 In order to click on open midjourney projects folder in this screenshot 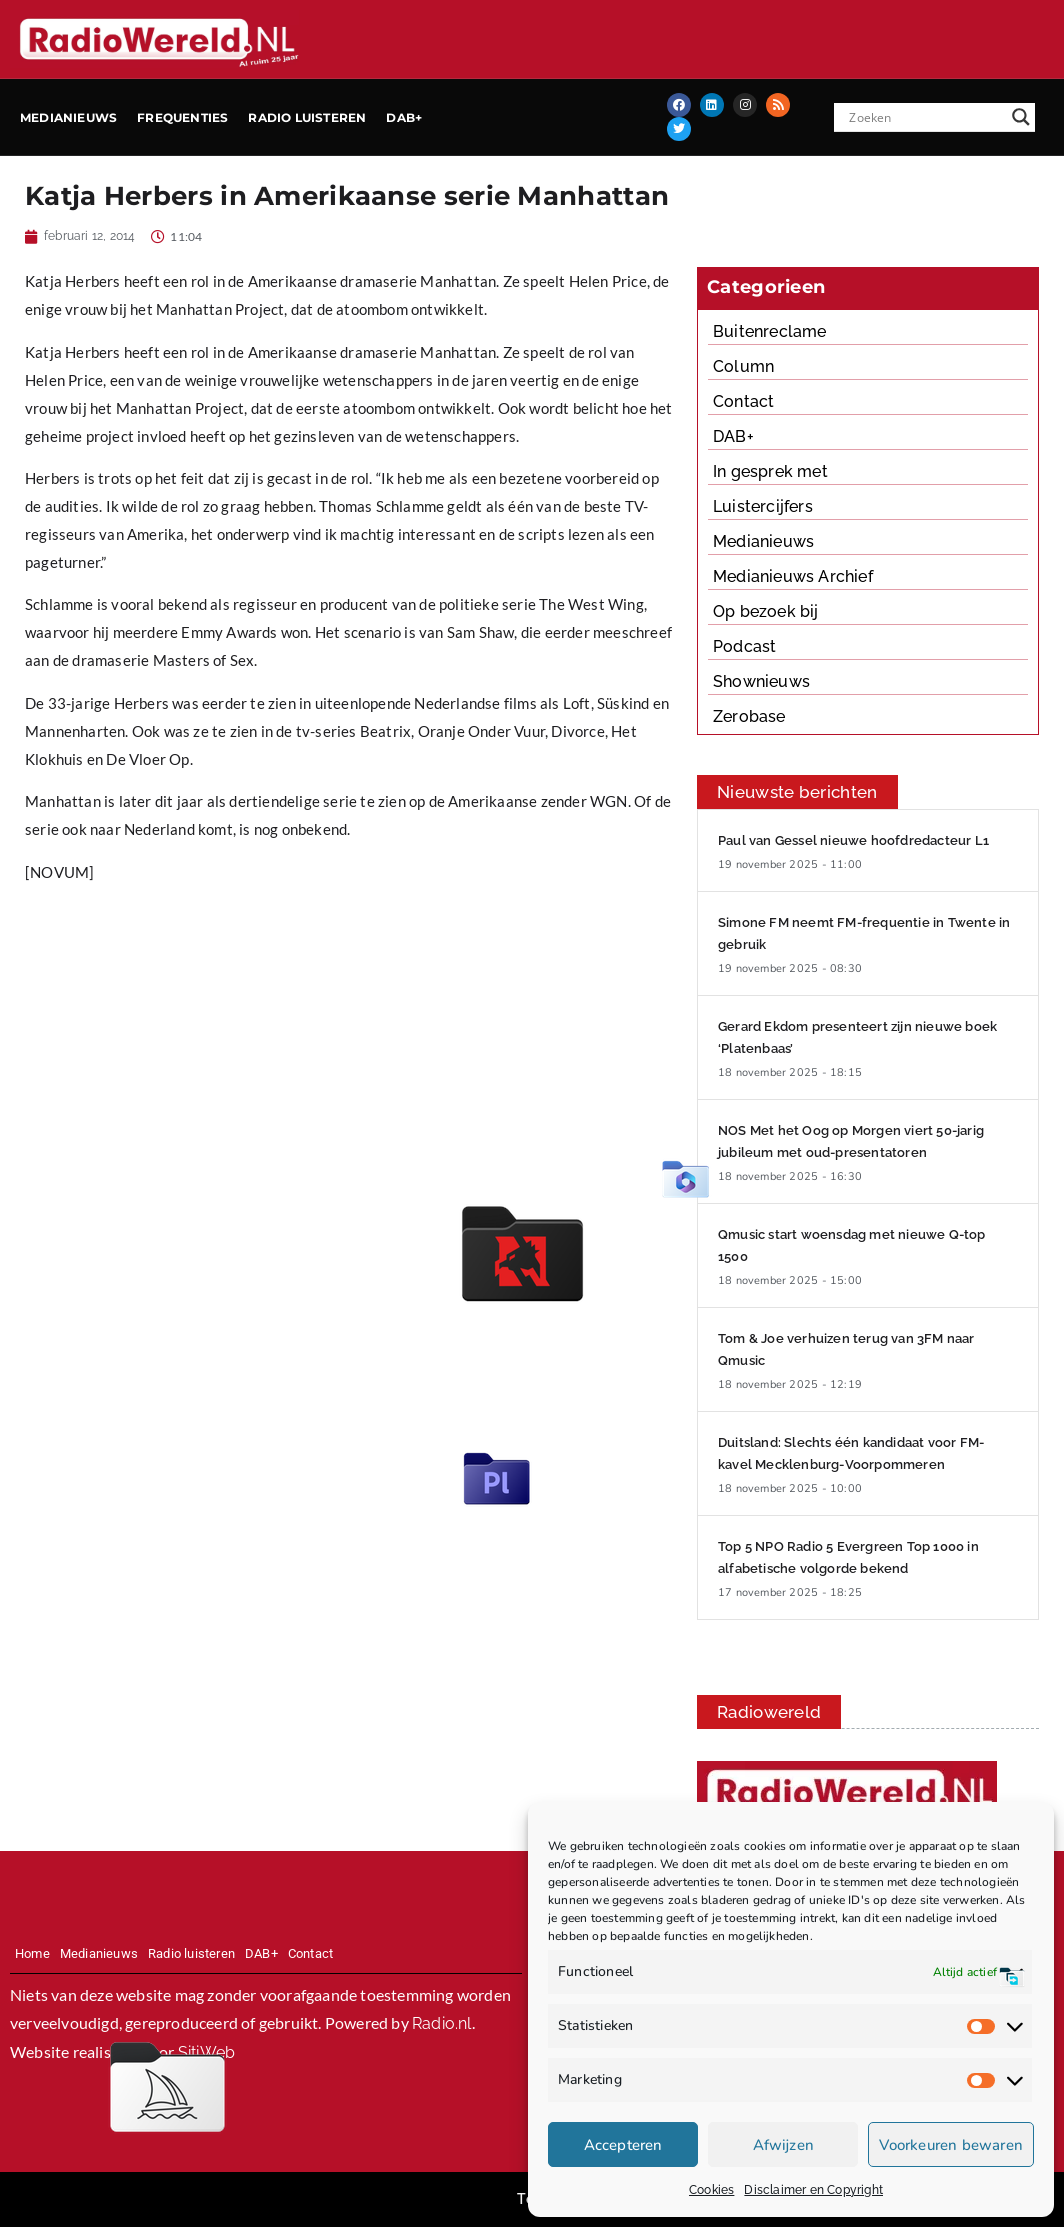, I will do `click(167, 2090)`.